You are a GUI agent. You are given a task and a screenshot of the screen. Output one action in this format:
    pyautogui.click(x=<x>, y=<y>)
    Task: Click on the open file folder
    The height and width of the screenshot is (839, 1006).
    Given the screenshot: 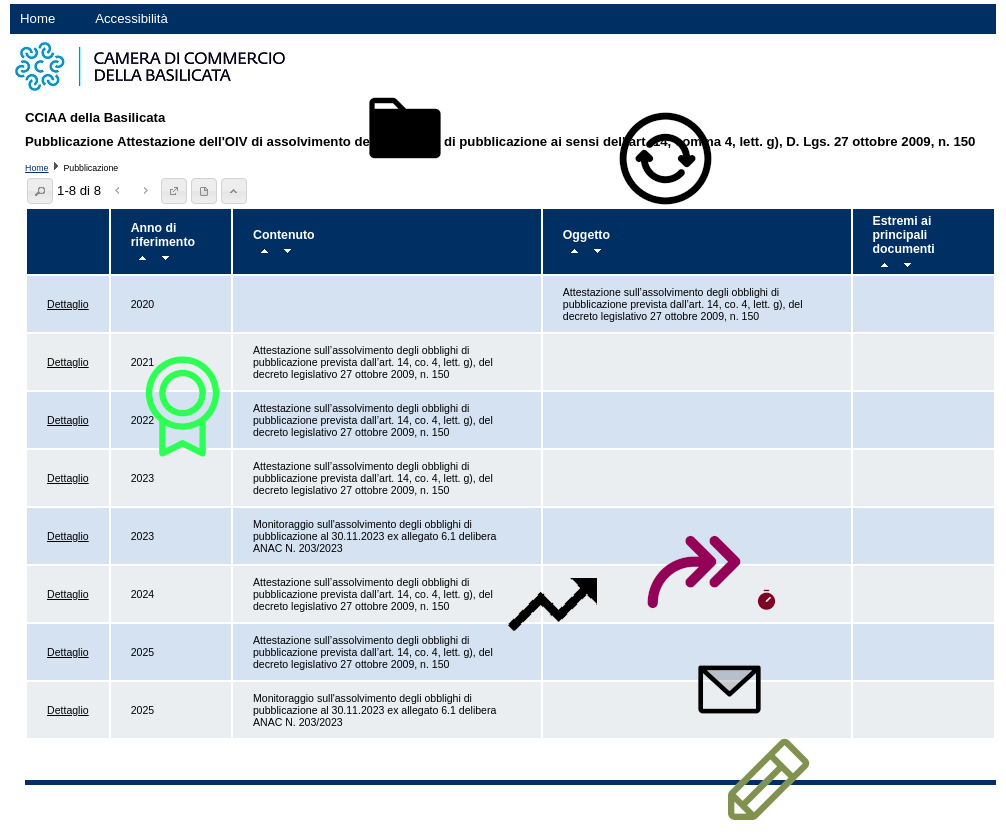 What is the action you would take?
    pyautogui.click(x=405, y=128)
    